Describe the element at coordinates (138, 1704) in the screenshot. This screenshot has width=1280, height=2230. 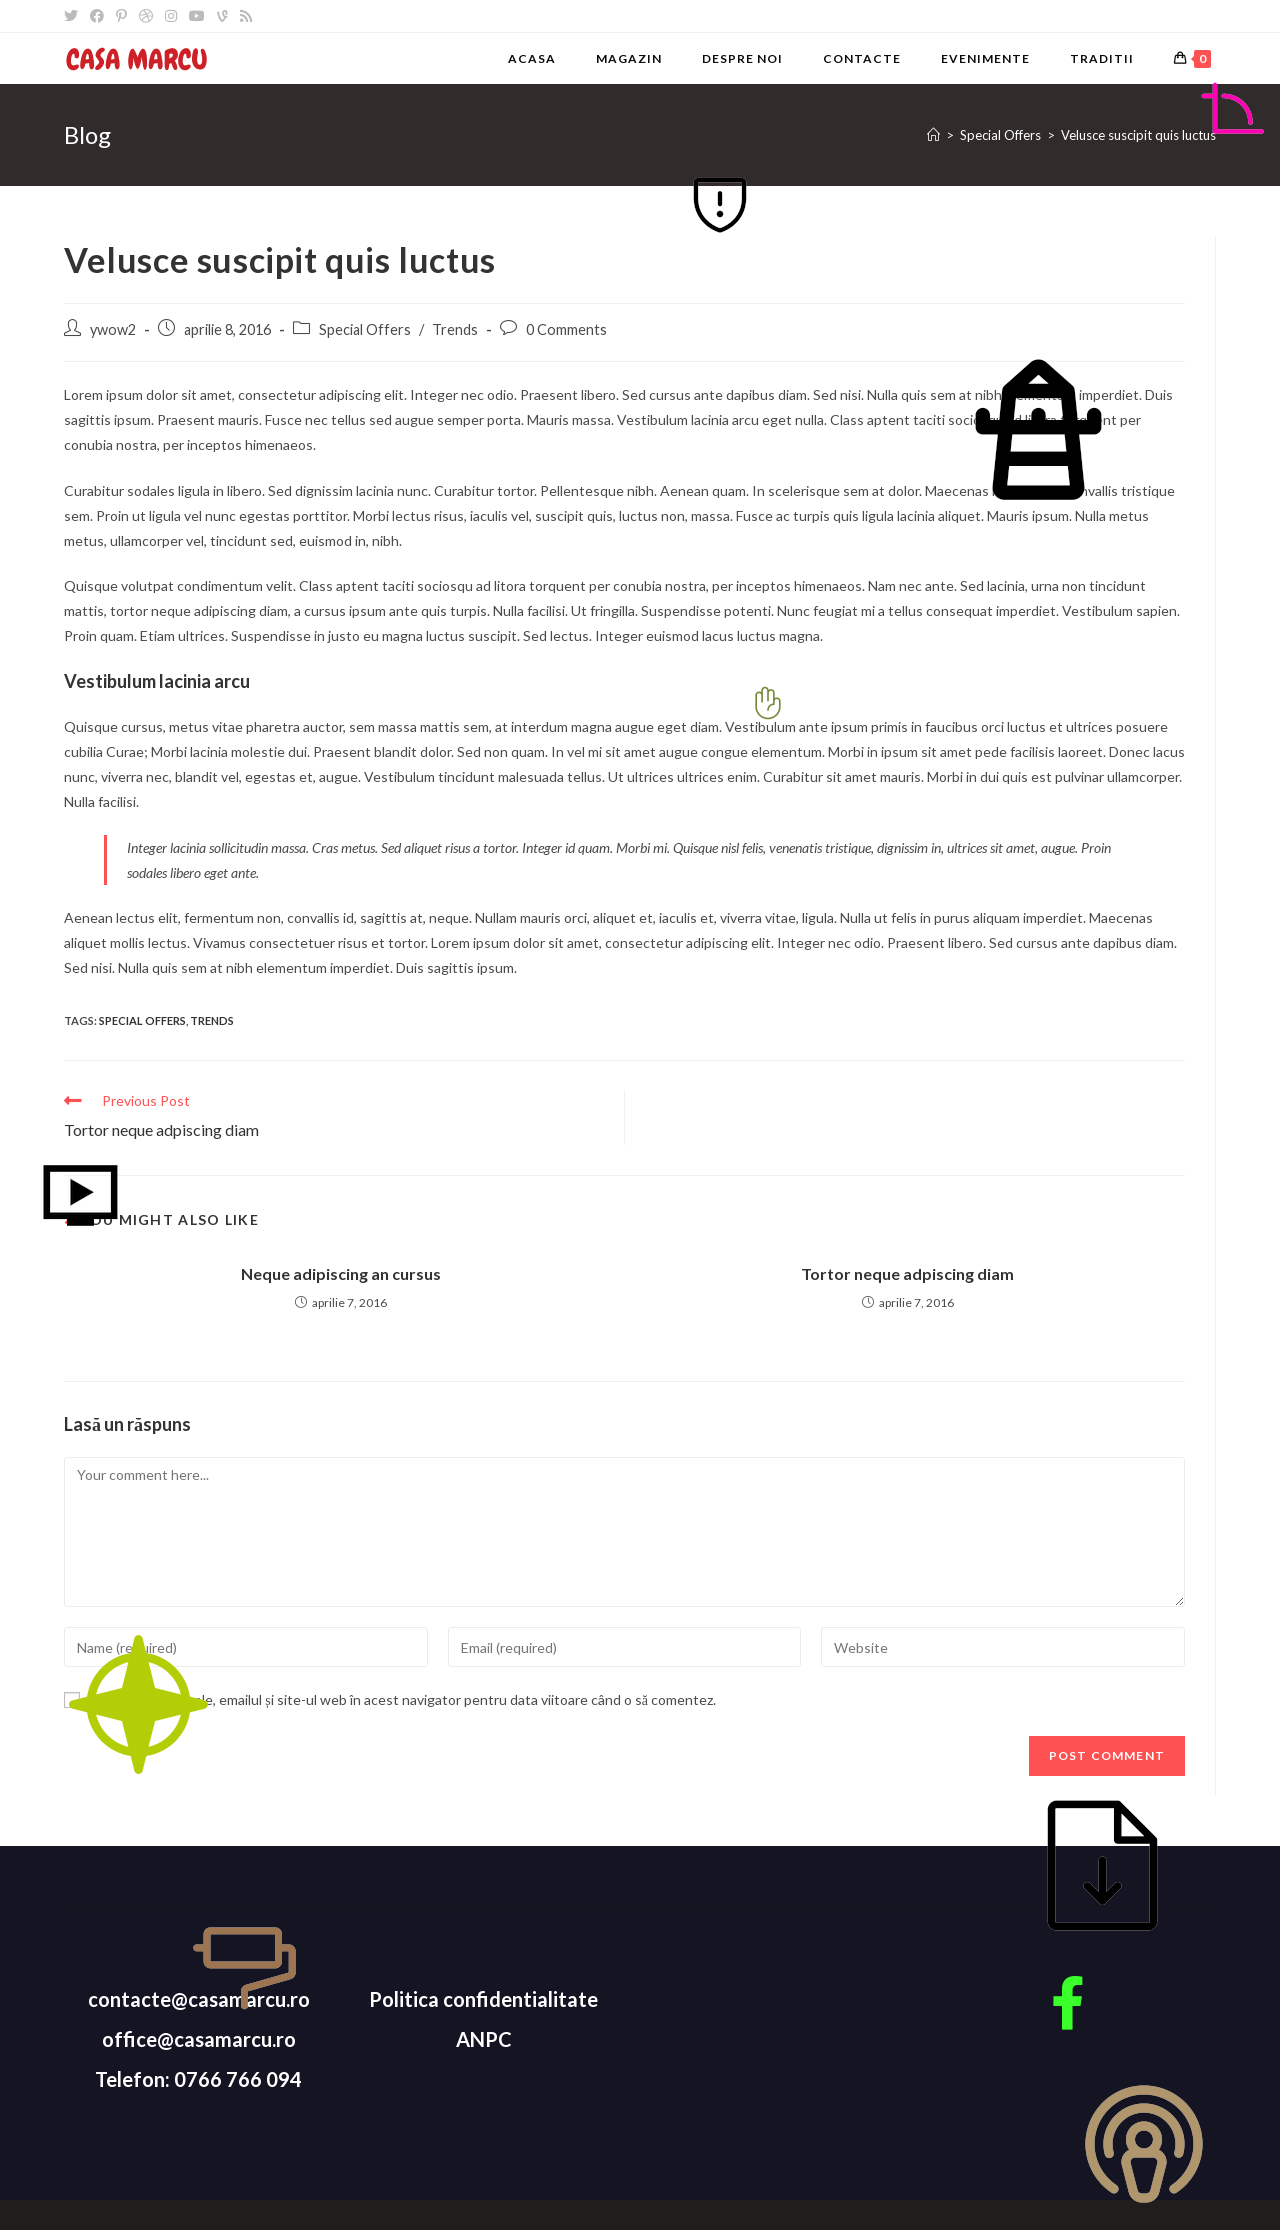
I see `access navigation or compass features` at that location.